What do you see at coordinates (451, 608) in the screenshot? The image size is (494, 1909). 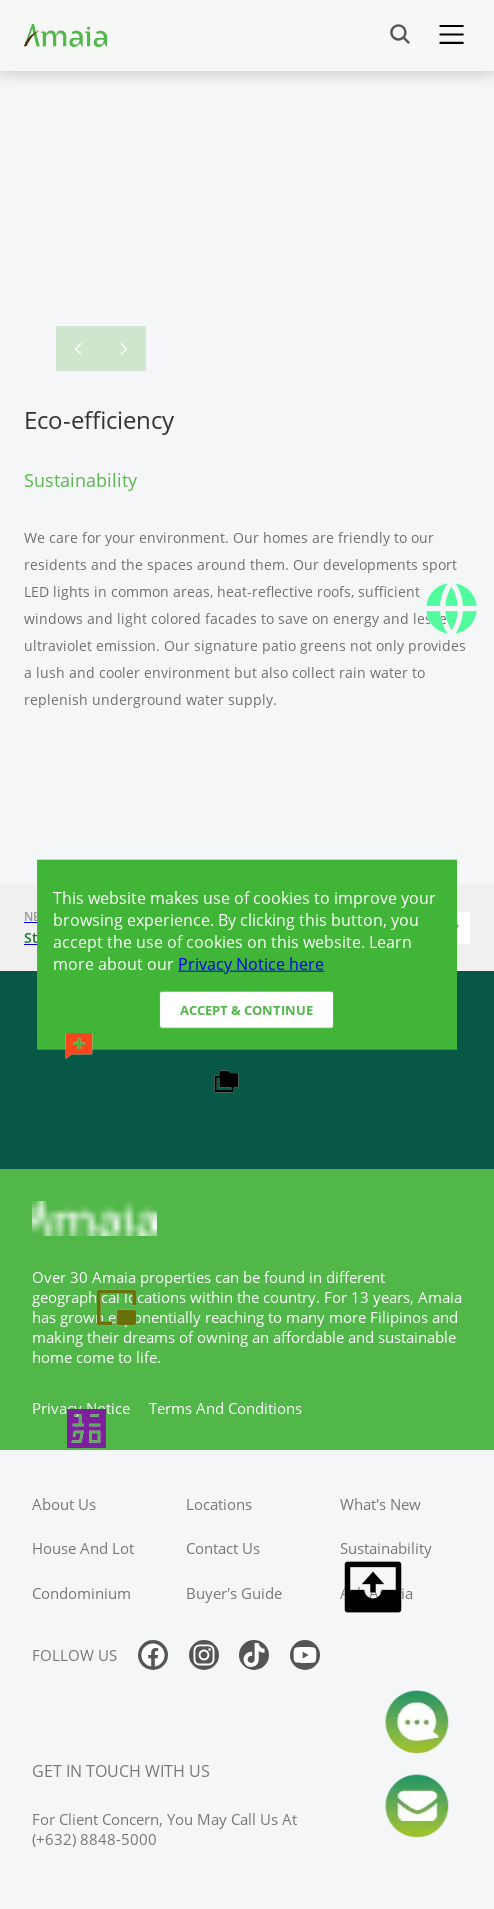 I see `access global or international settings` at bounding box center [451, 608].